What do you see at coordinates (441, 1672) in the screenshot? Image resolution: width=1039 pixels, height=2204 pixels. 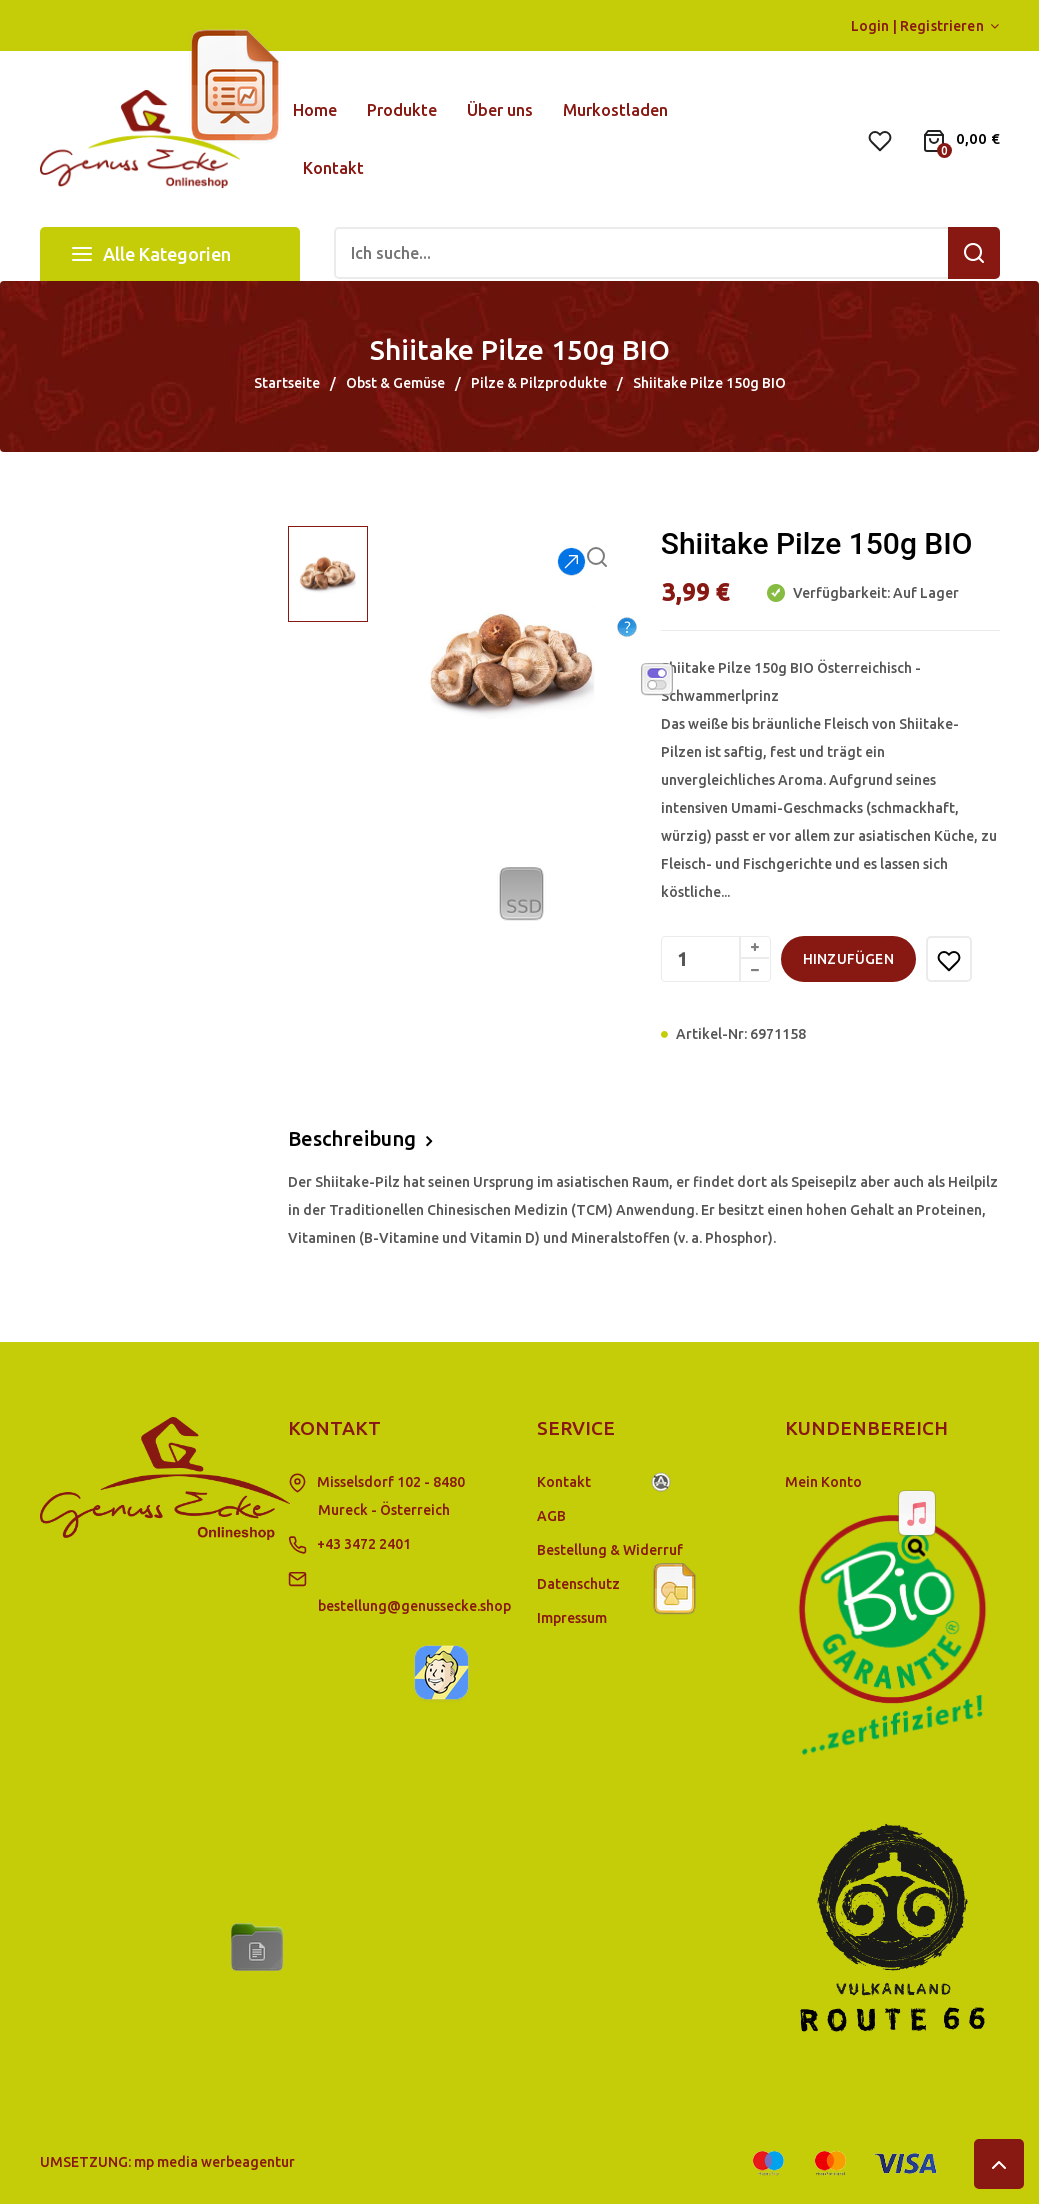 I see `launch Fallout 4 game` at bounding box center [441, 1672].